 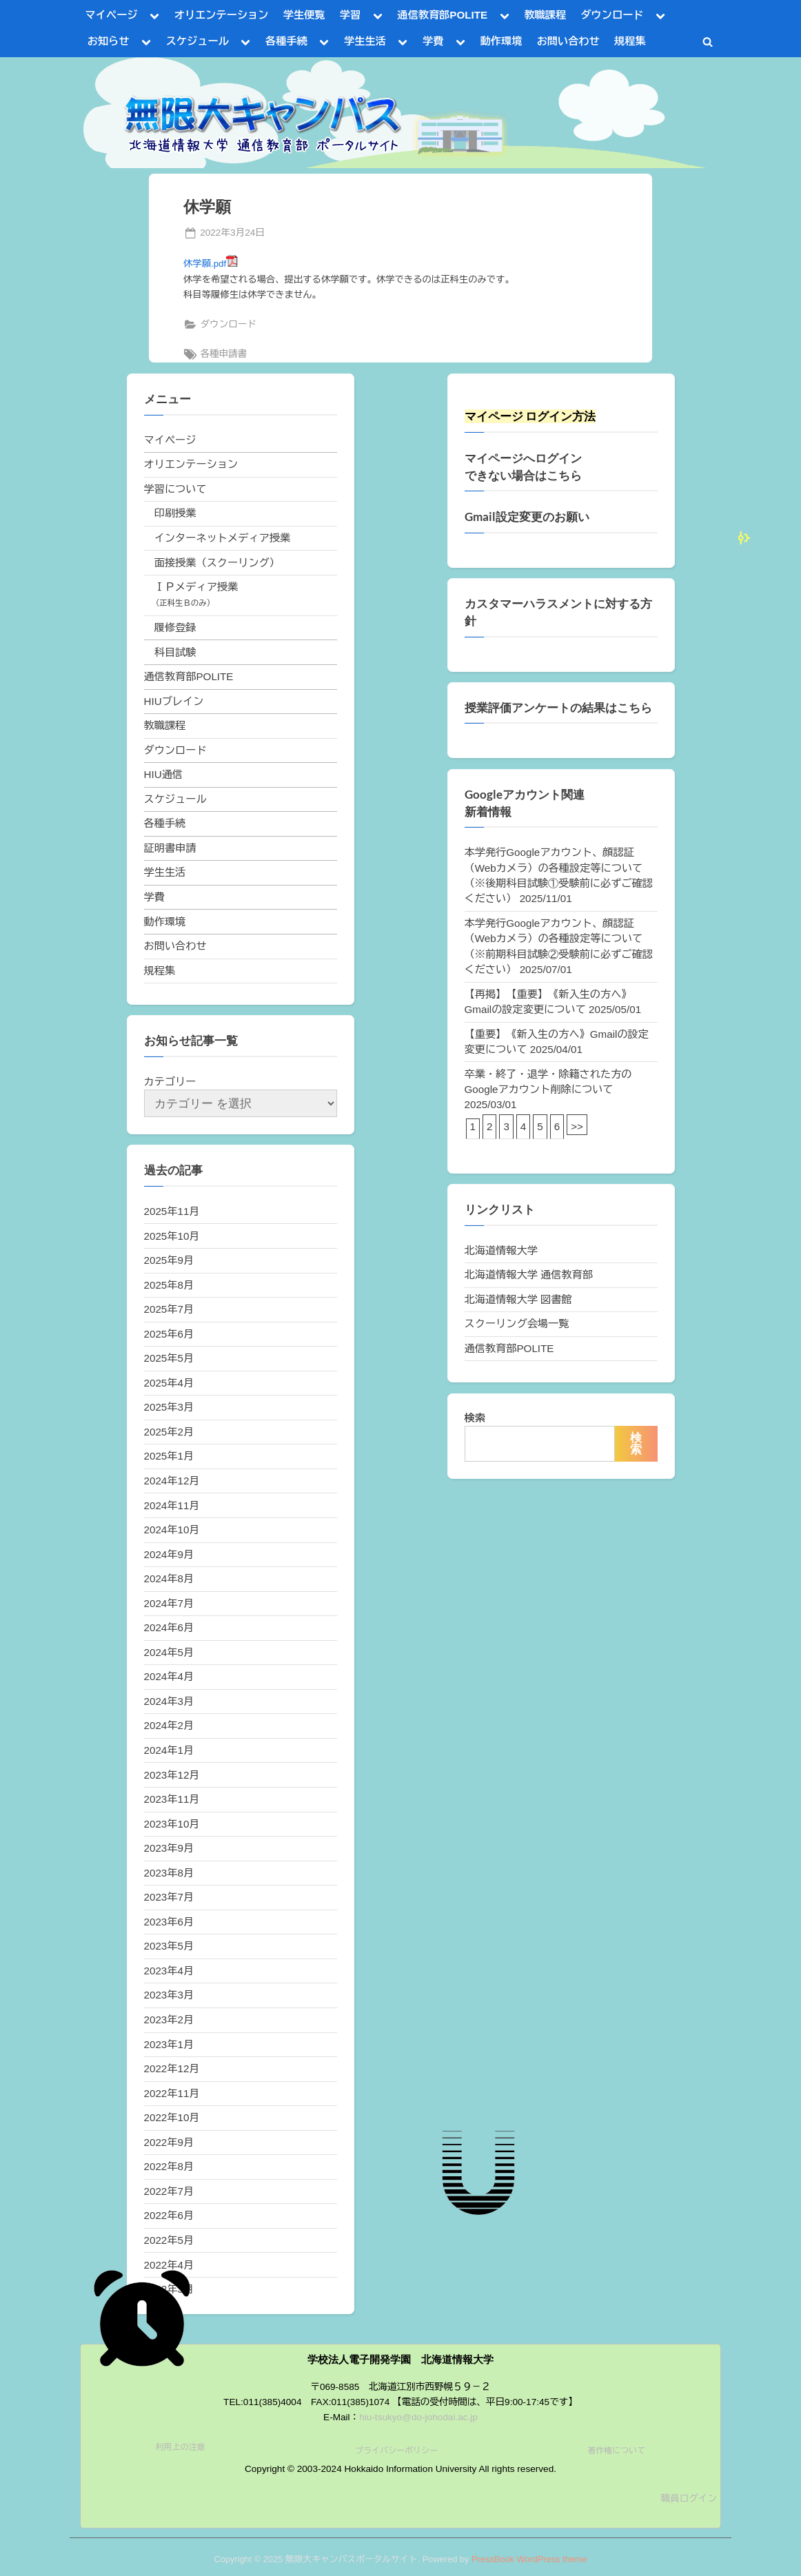 I want to click on uniregistry brand logo, so click(x=478, y=2173).